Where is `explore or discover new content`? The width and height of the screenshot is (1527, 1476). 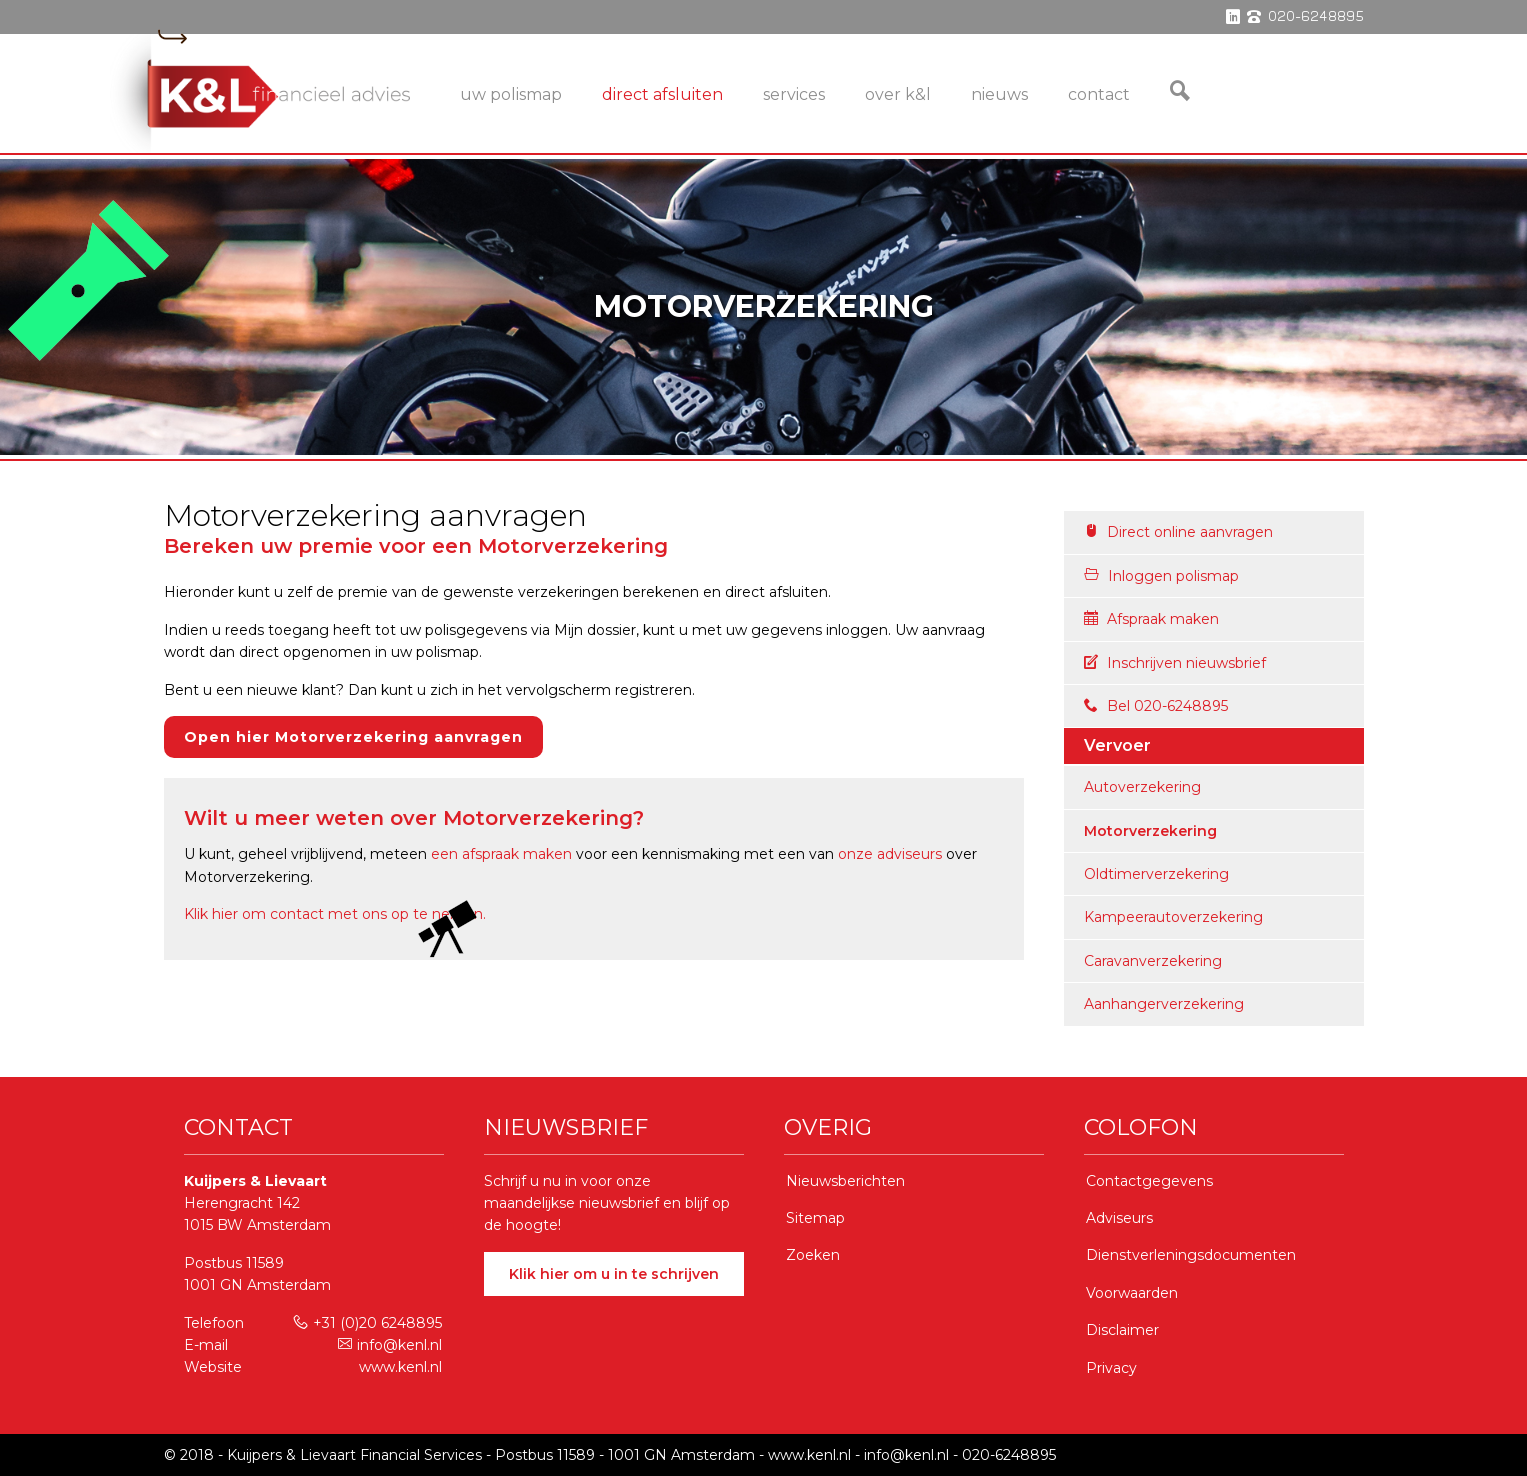
explore or discover new content is located at coordinates (447, 929).